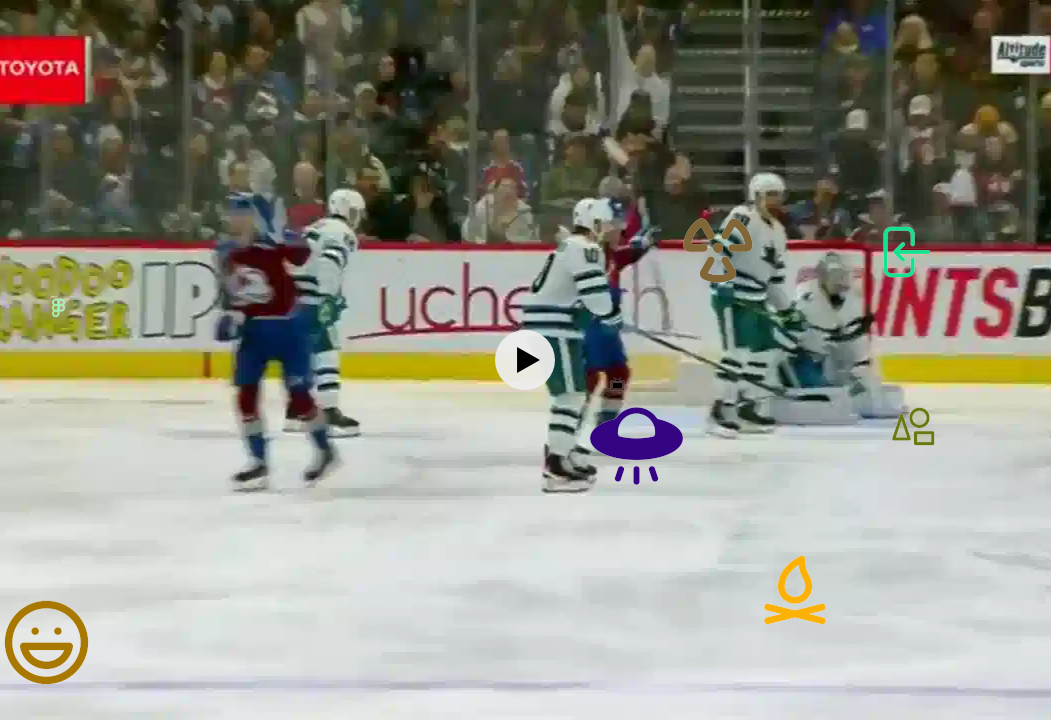 This screenshot has width=1051, height=720. I want to click on open Figma design tool, so click(58, 307).